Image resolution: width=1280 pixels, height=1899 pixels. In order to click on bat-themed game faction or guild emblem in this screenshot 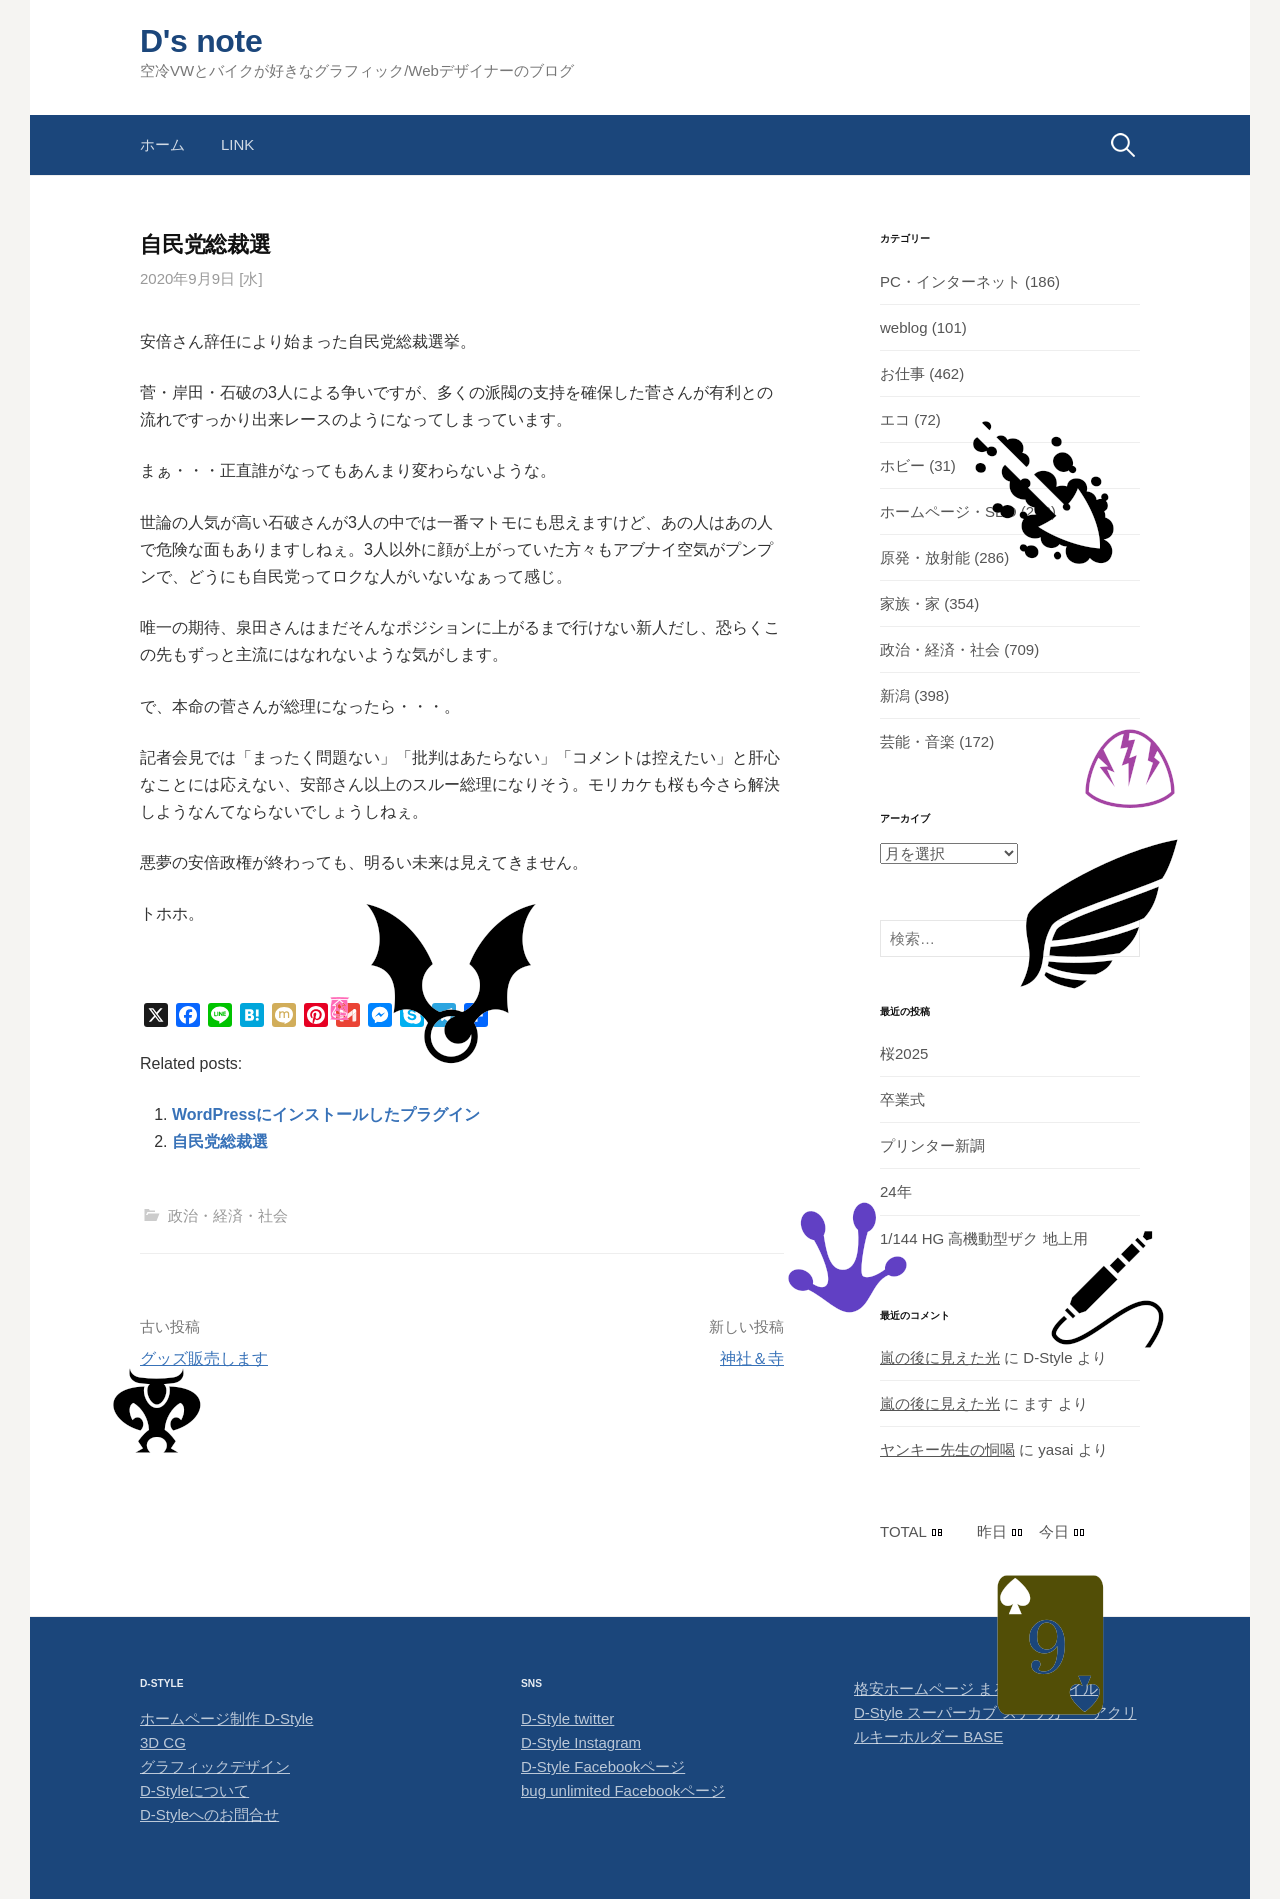, I will do `click(450, 984)`.